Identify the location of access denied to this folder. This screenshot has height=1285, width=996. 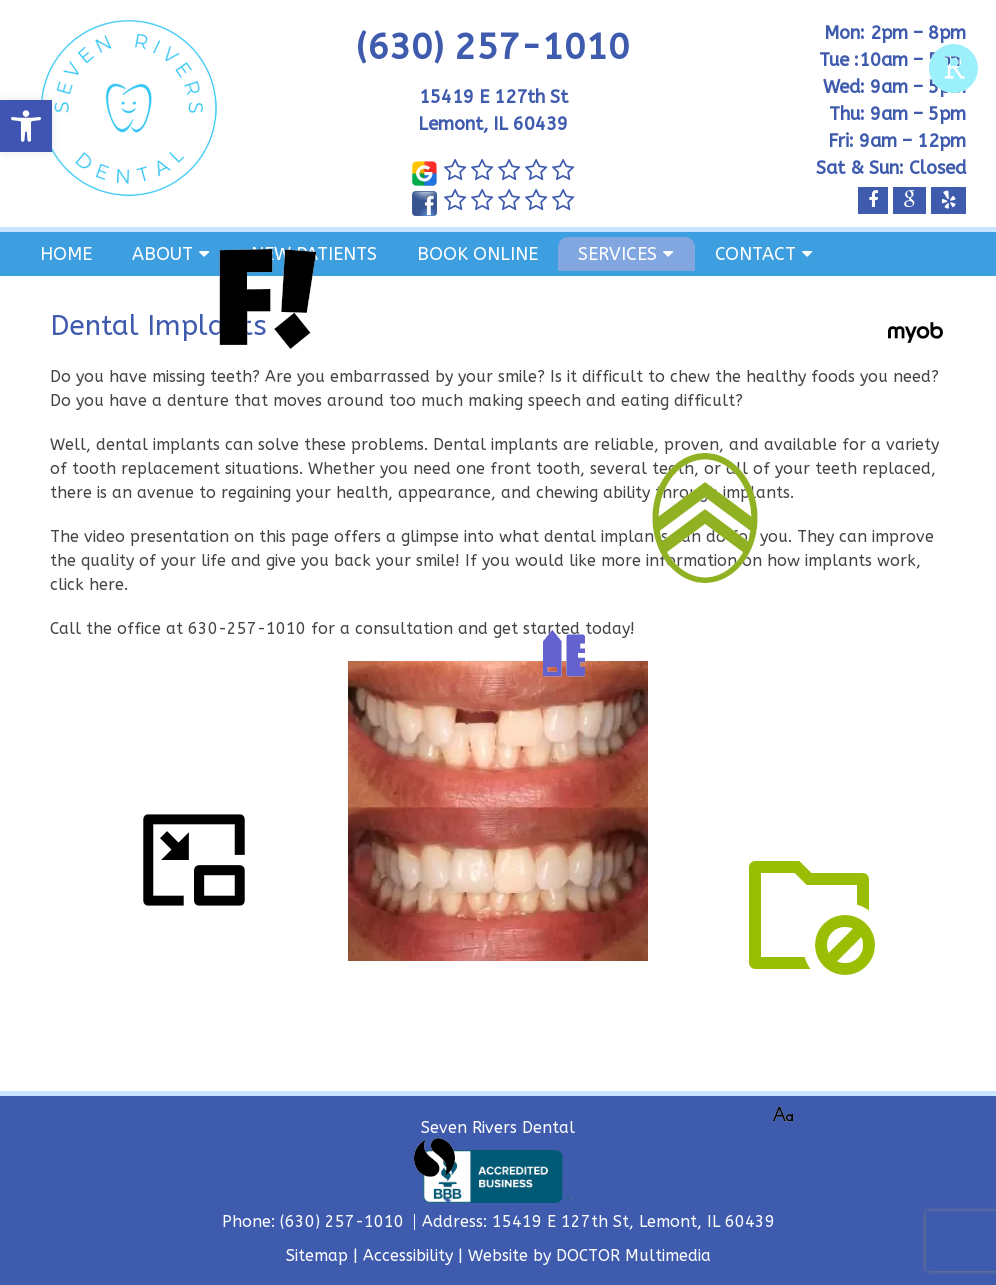
(809, 915).